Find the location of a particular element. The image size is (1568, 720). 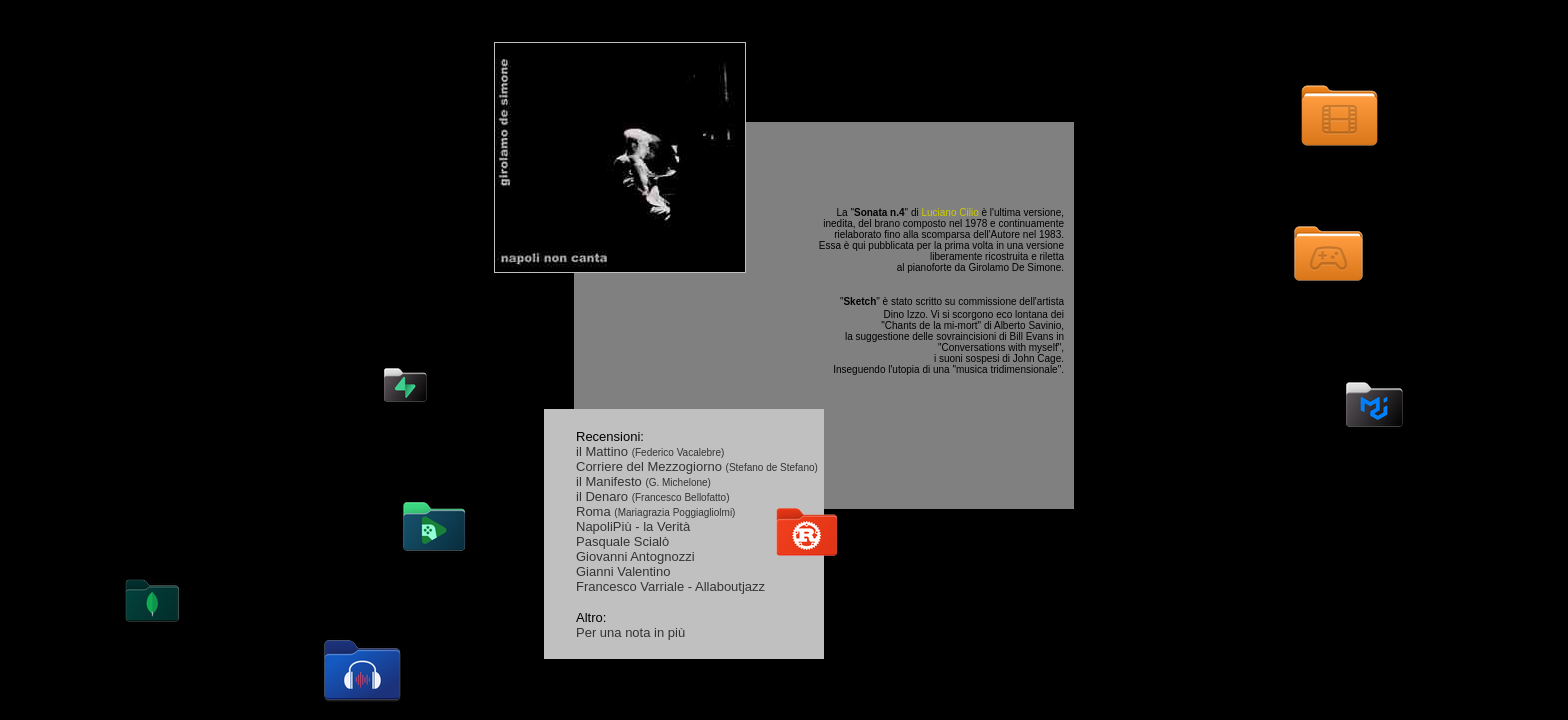

open your games folder is located at coordinates (1328, 253).